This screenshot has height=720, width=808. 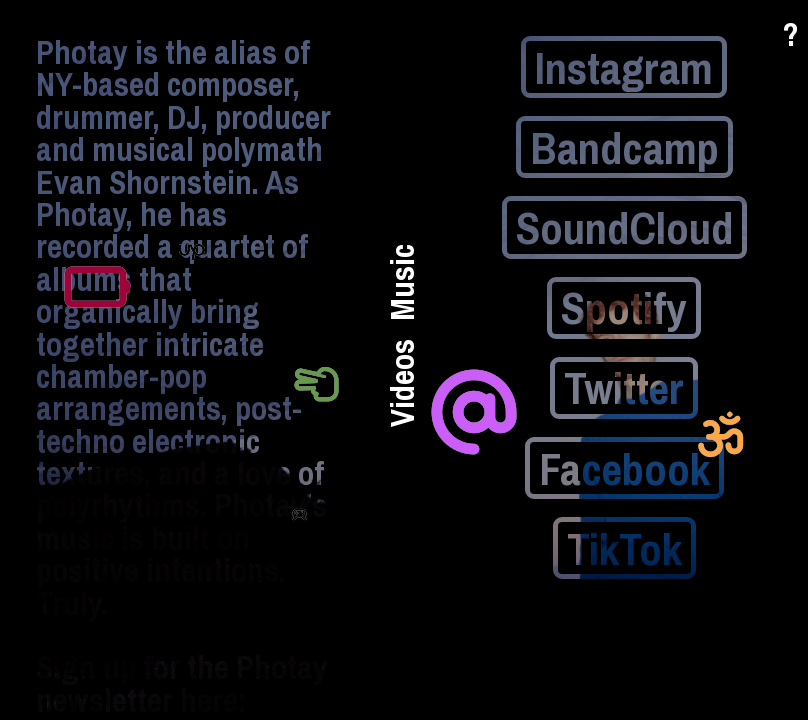 I want to click on indicates empty battery status, so click(x=95, y=283).